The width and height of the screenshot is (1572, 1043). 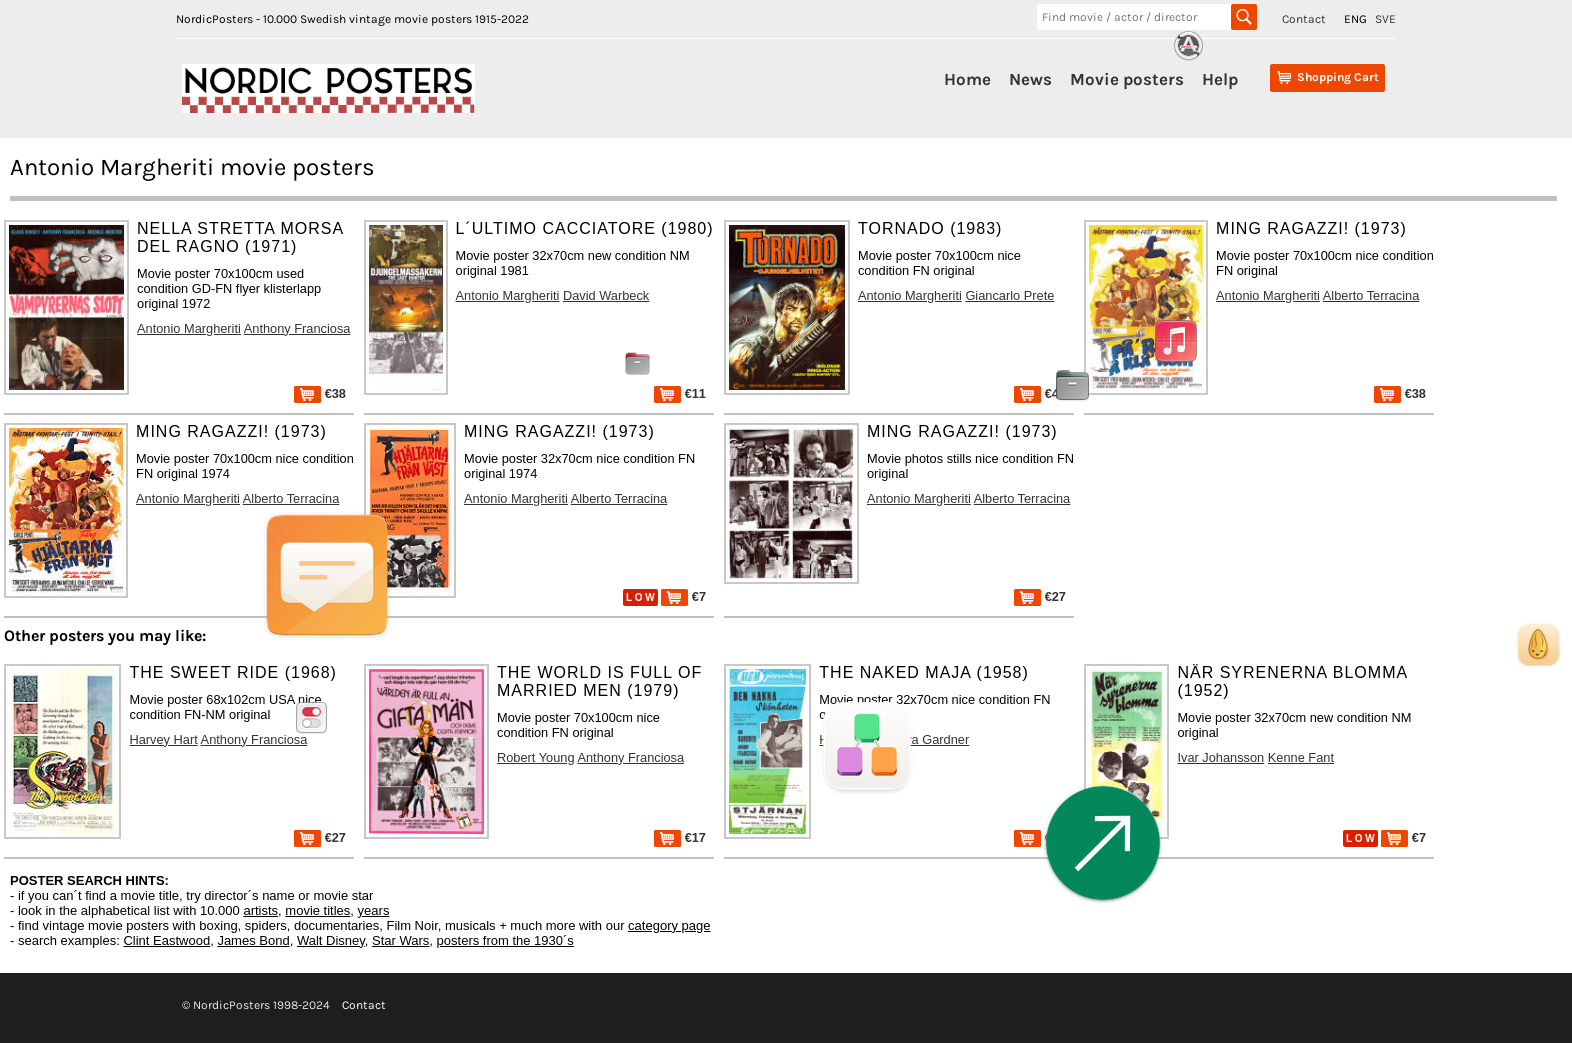 What do you see at coordinates (867, 746) in the screenshot?
I see `open GTK Node Editor application` at bounding box center [867, 746].